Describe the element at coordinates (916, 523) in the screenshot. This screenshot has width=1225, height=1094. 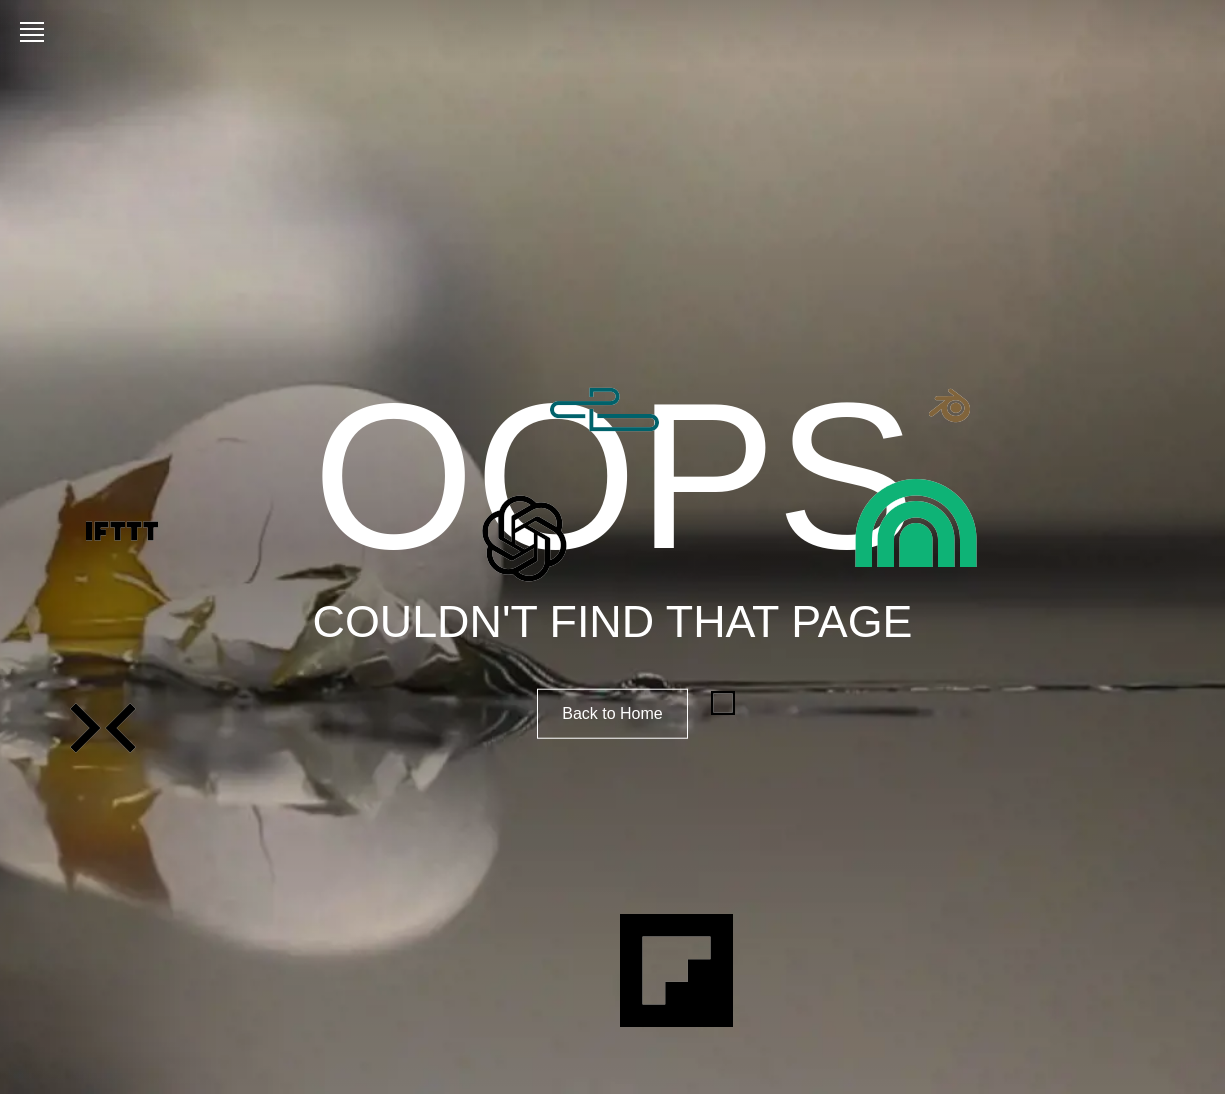
I see `view weather conditions with rainbow` at that location.